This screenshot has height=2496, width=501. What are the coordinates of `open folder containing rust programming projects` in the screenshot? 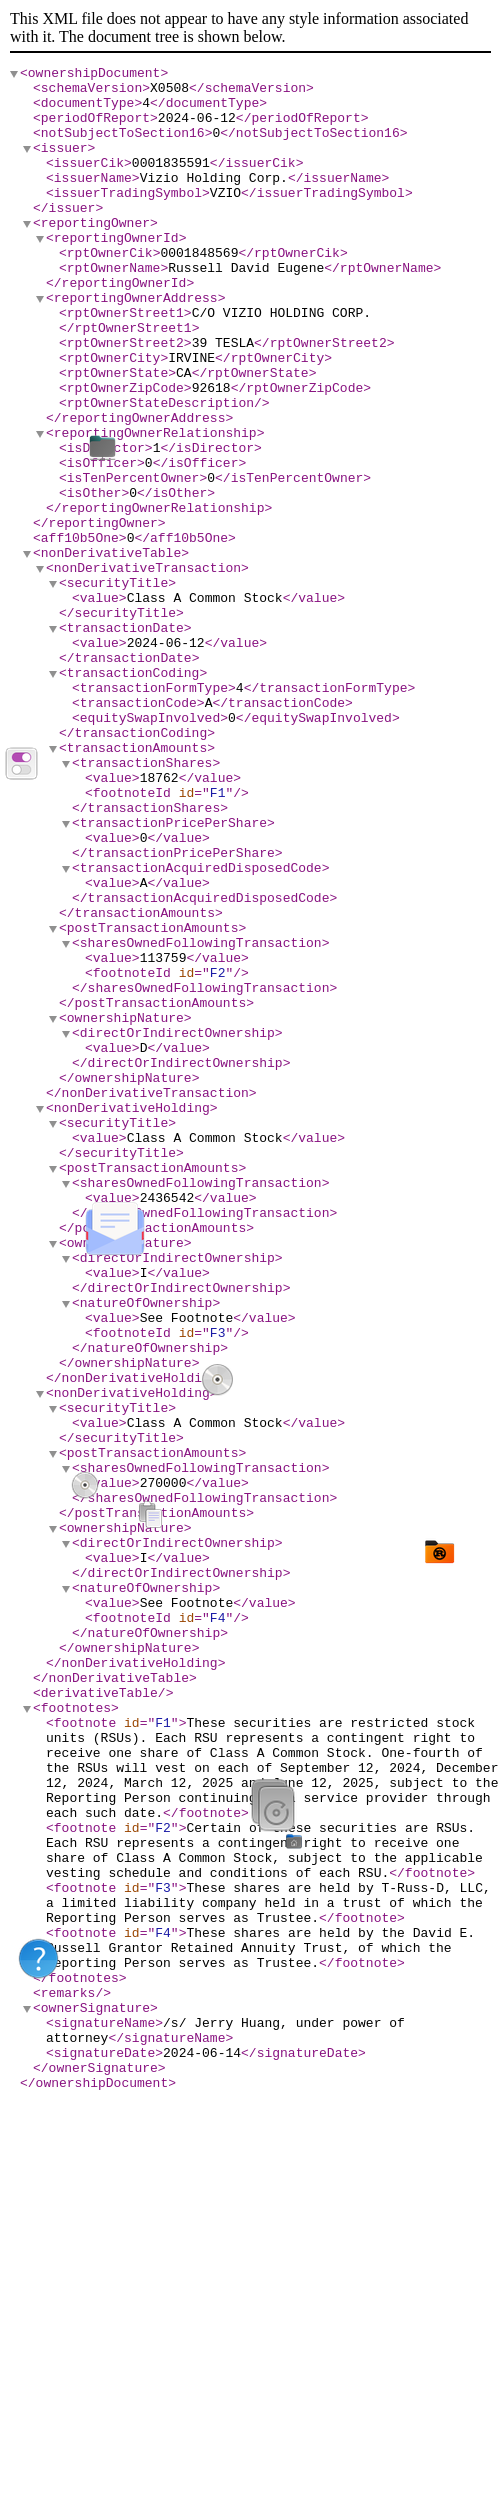 It's located at (439, 1552).